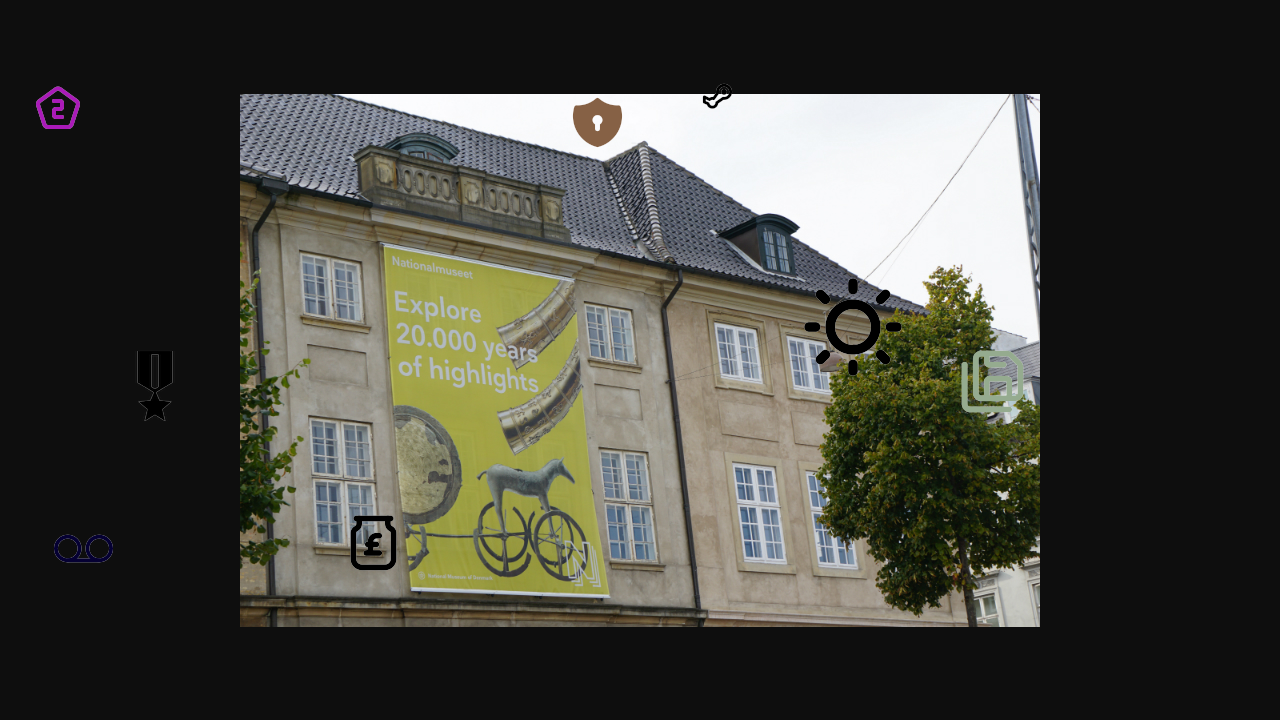  What do you see at coordinates (373, 541) in the screenshot?
I see `donate or tip in pounds` at bounding box center [373, 541].